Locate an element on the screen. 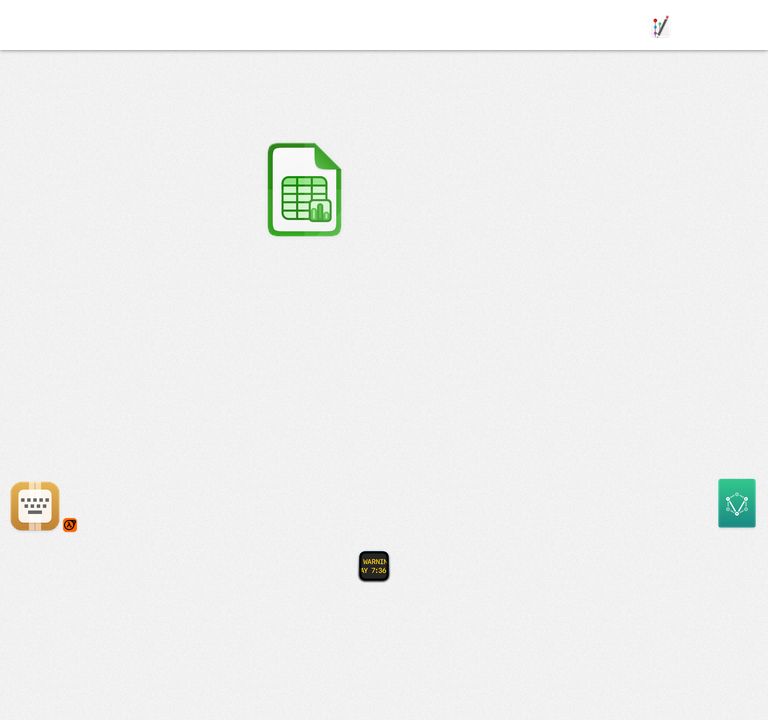 The width and height of the screenshot is (768, 720). input source or keyboard layout settings file is located at coordinates (35, 507).